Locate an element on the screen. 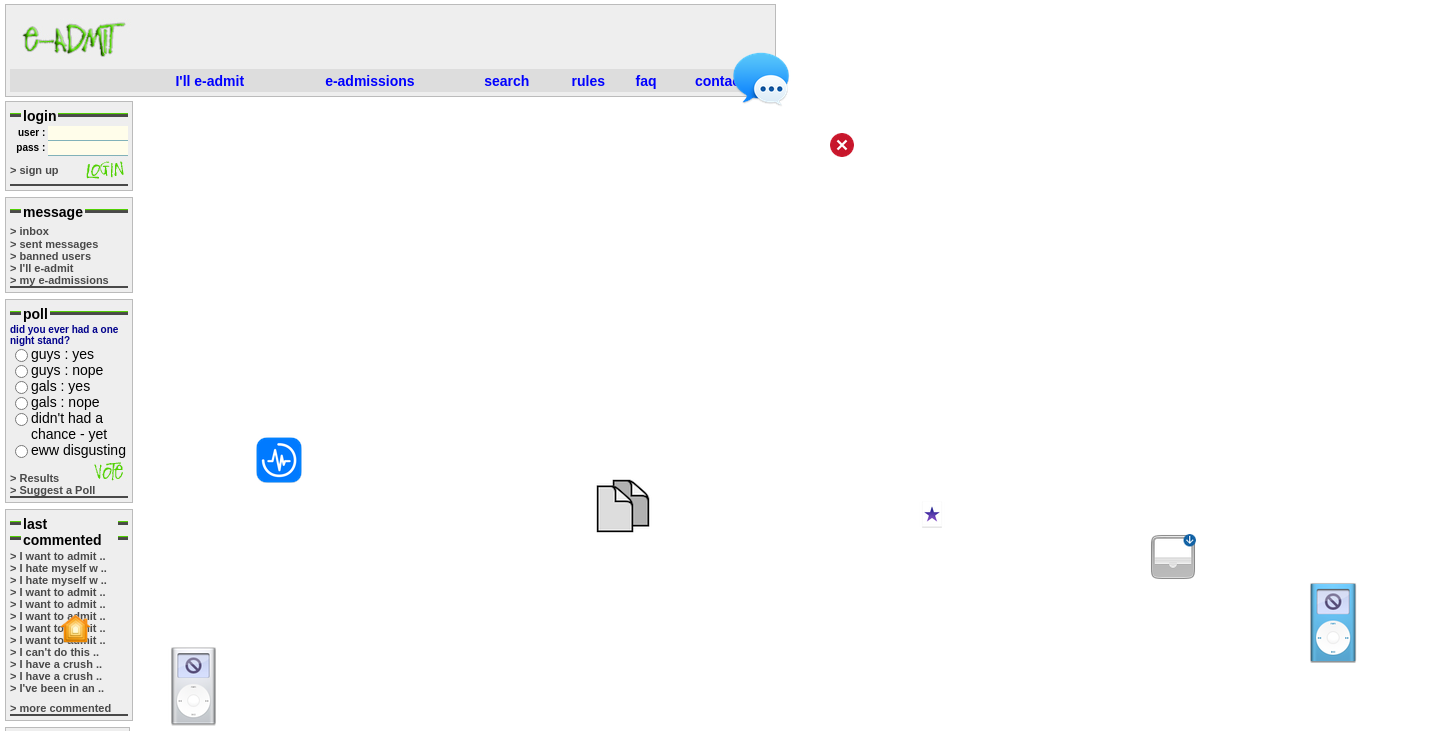 The image size is (1438, 731). iPod mini device icon is located at coordinates (193, 686).